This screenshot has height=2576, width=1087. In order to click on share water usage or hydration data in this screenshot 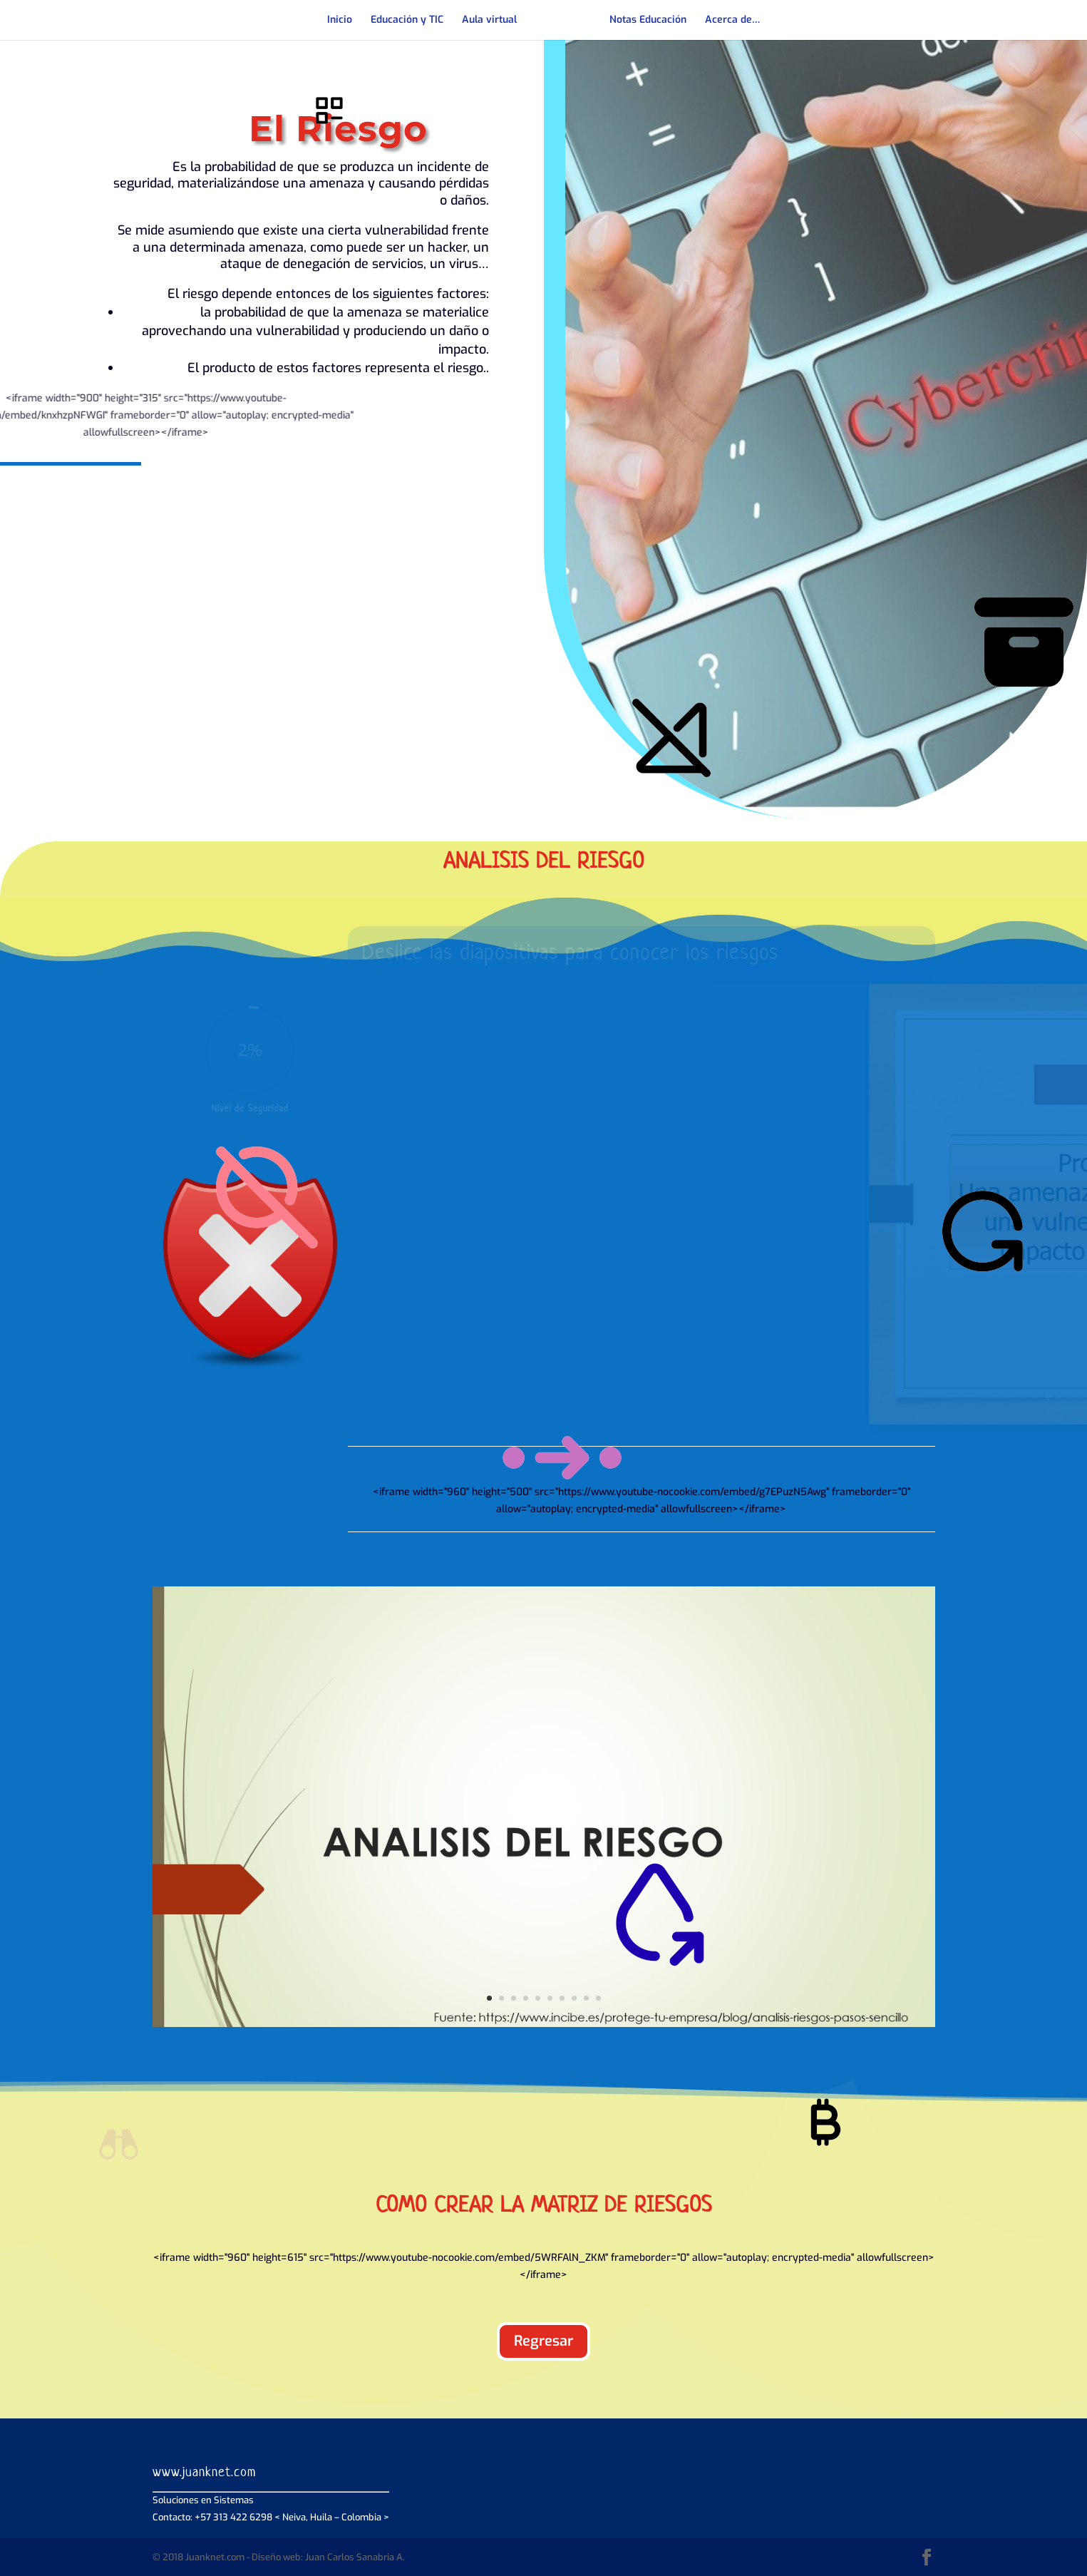, I will do `click(655, 1912)`.